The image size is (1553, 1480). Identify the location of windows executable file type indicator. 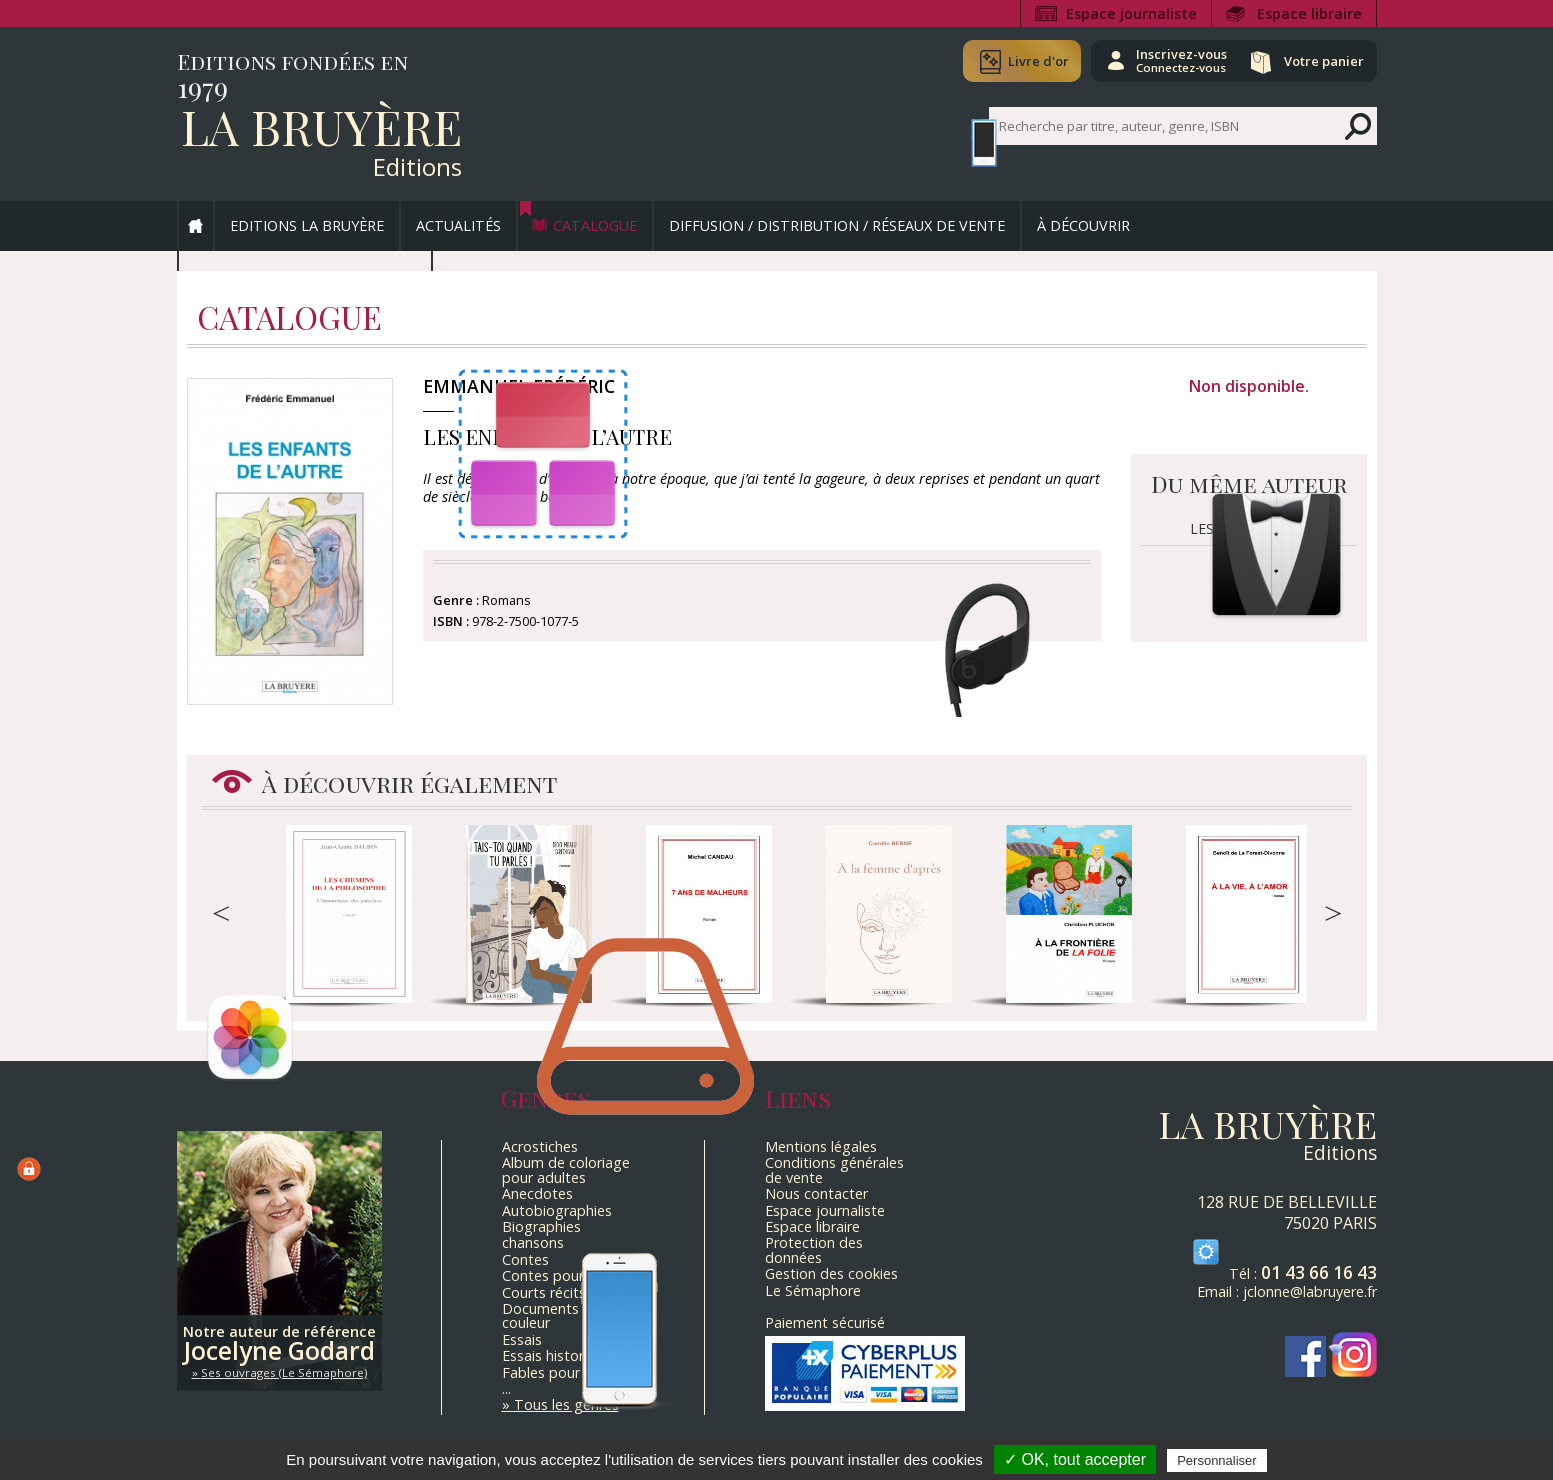
(1206, 1252).